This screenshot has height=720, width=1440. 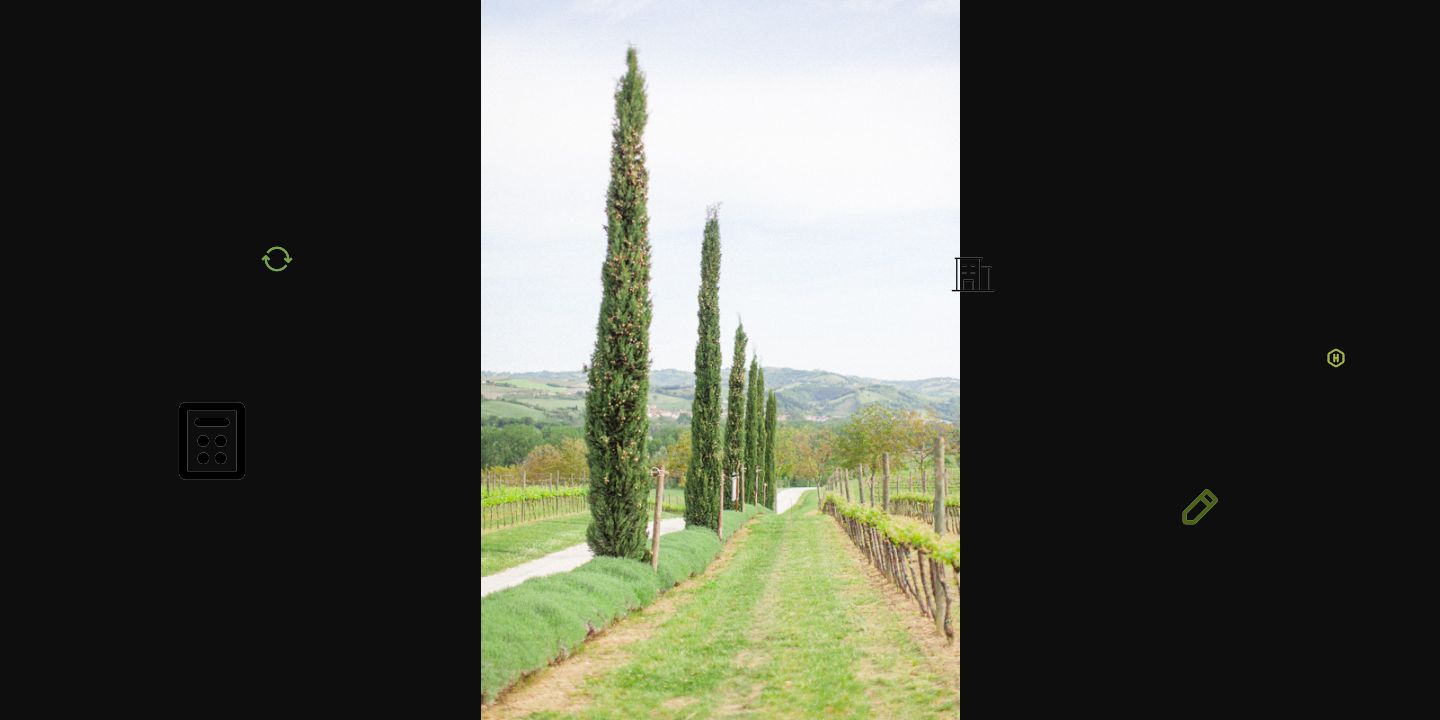 What do you see at coordinates (212, 441) in the screenshot?
I see `open the calculator app` at bounding box center [212, 441].